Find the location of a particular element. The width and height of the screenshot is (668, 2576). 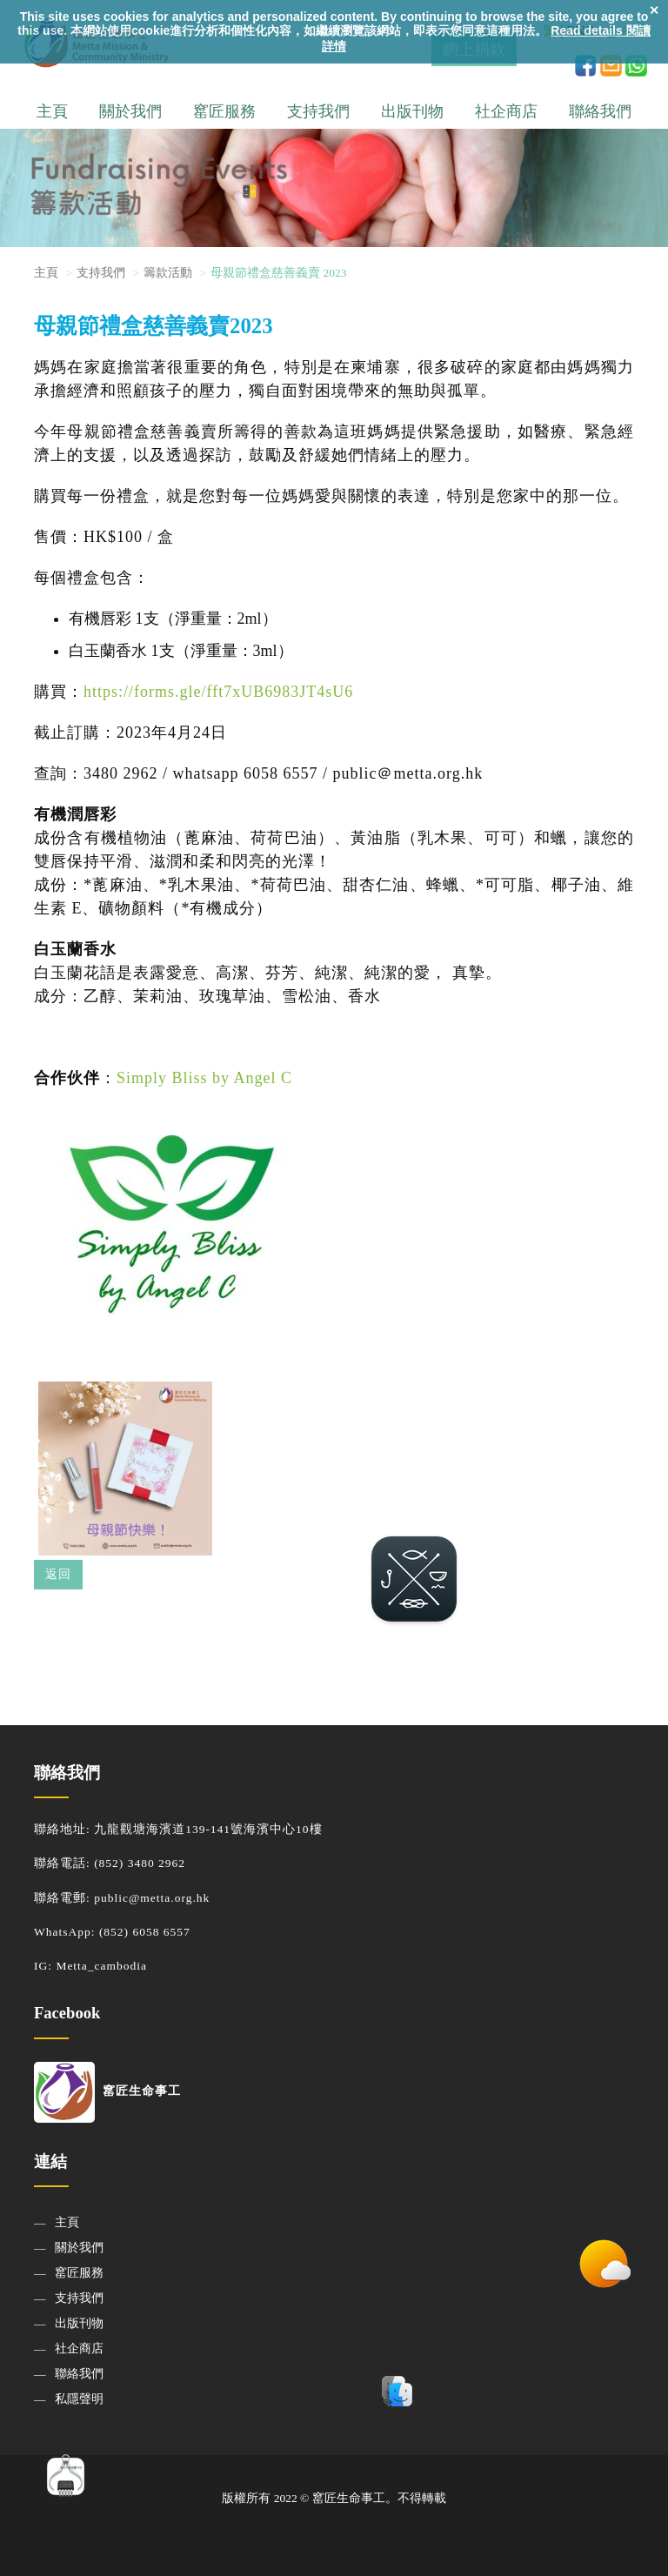

launch fishing planet game is located at coordinates (414, 1579).